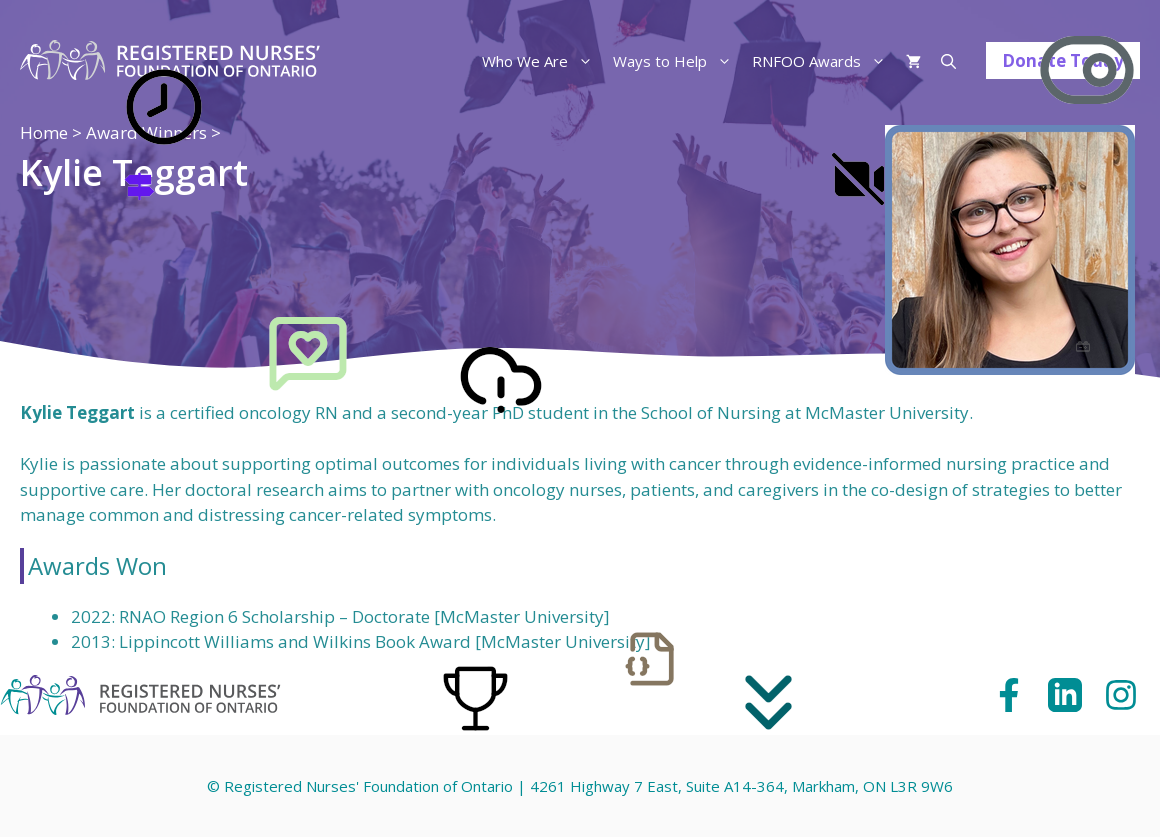  Describe the element at coordinates (858, 179) in the screenshot. I see `turn off camera or disable video` at that location.